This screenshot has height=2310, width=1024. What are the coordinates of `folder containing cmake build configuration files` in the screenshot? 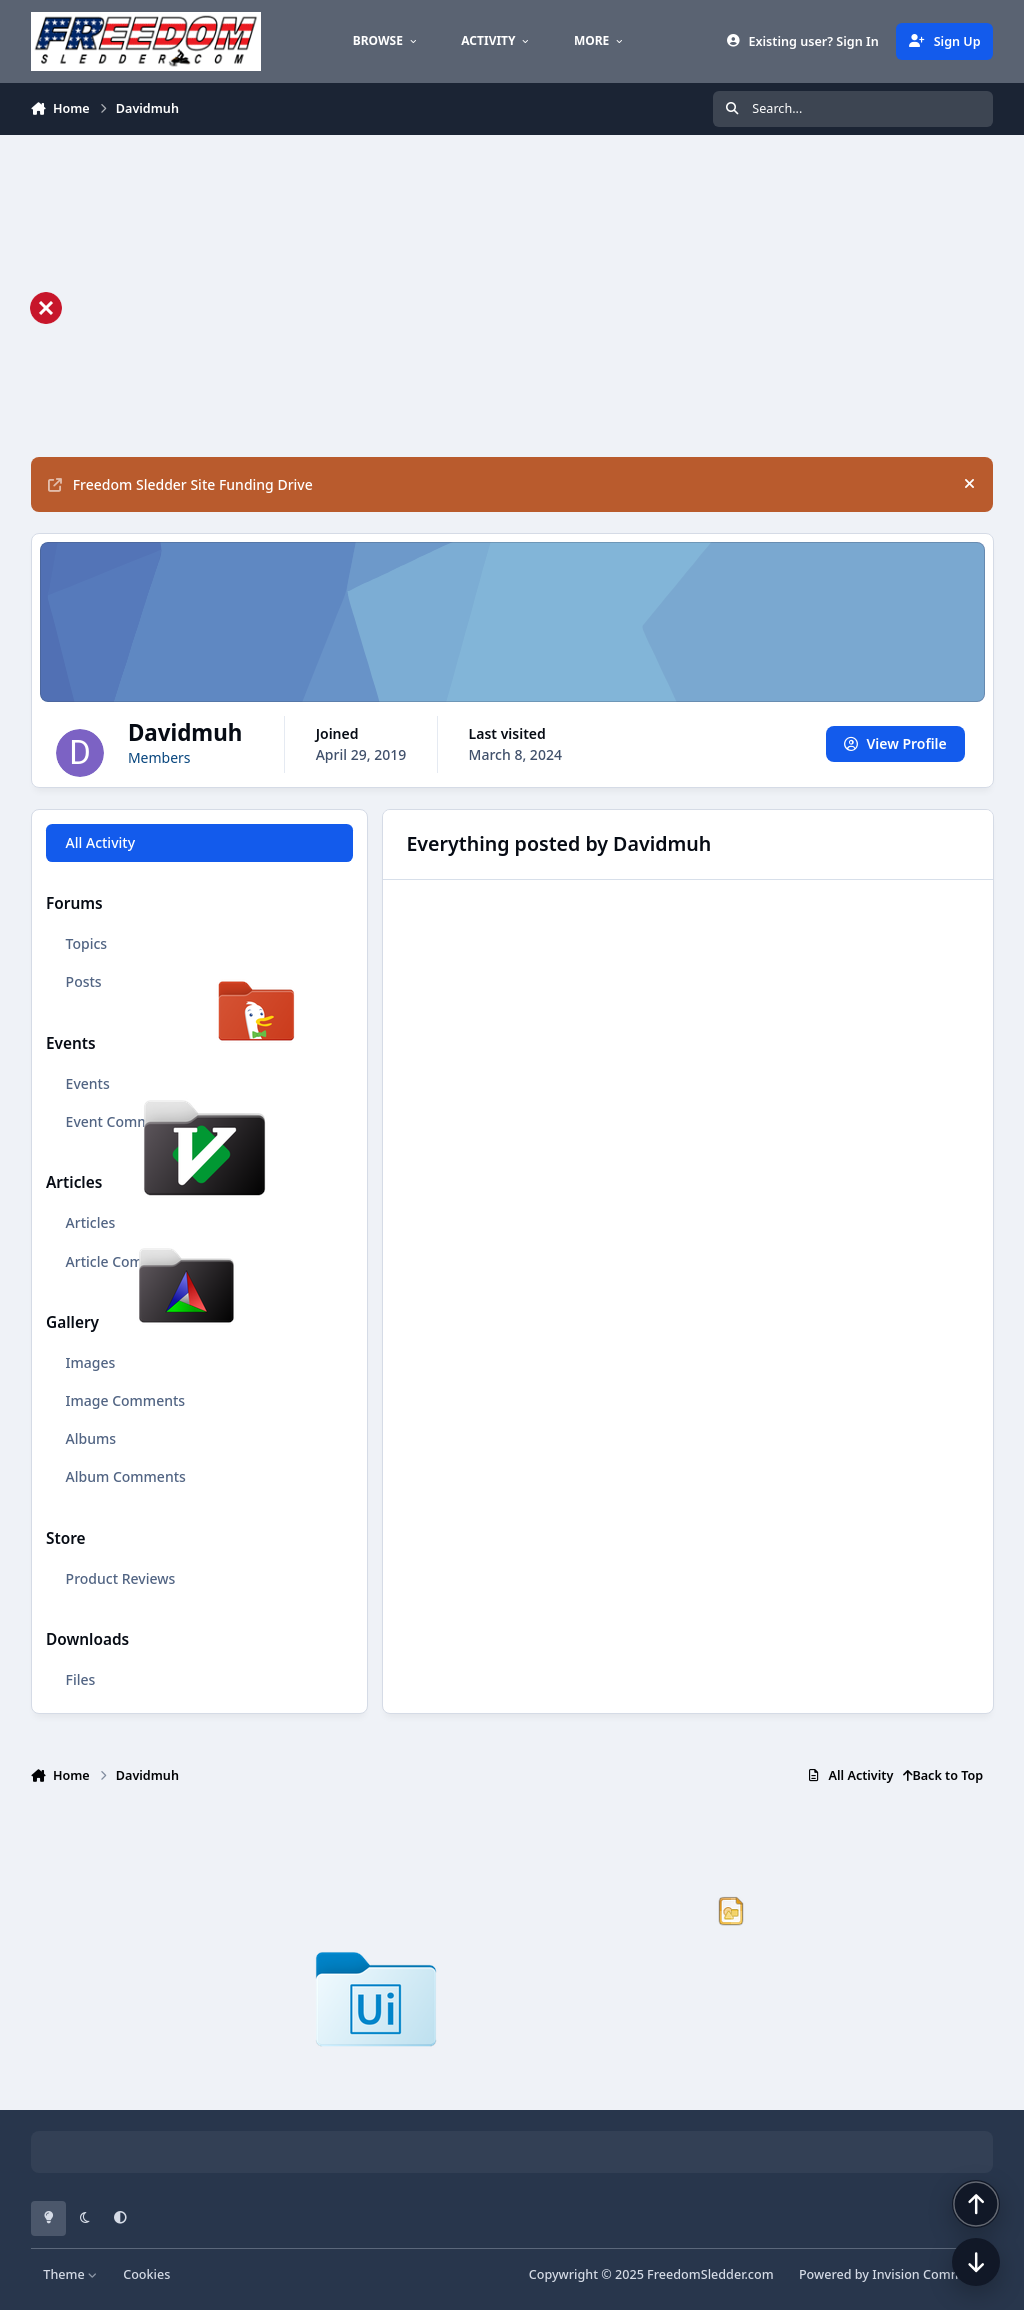 It's located at (186, 1288).